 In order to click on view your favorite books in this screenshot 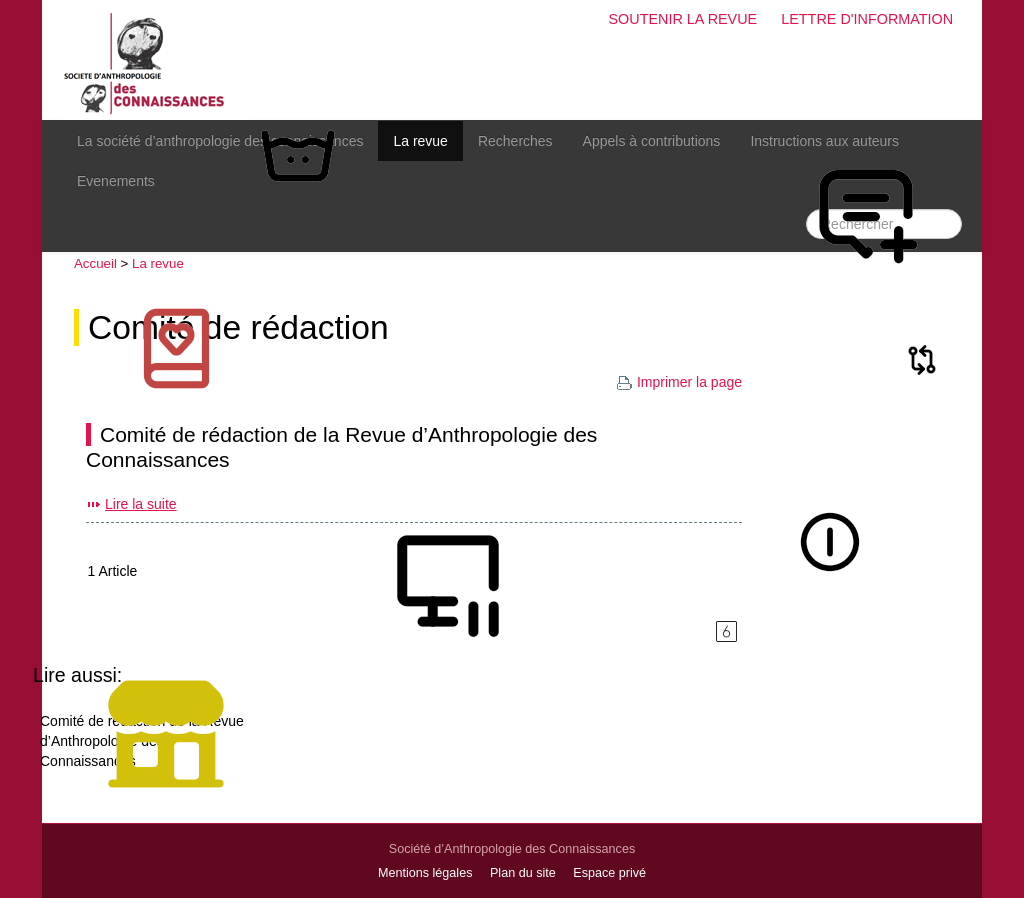, I will do `click(176, 348)`.